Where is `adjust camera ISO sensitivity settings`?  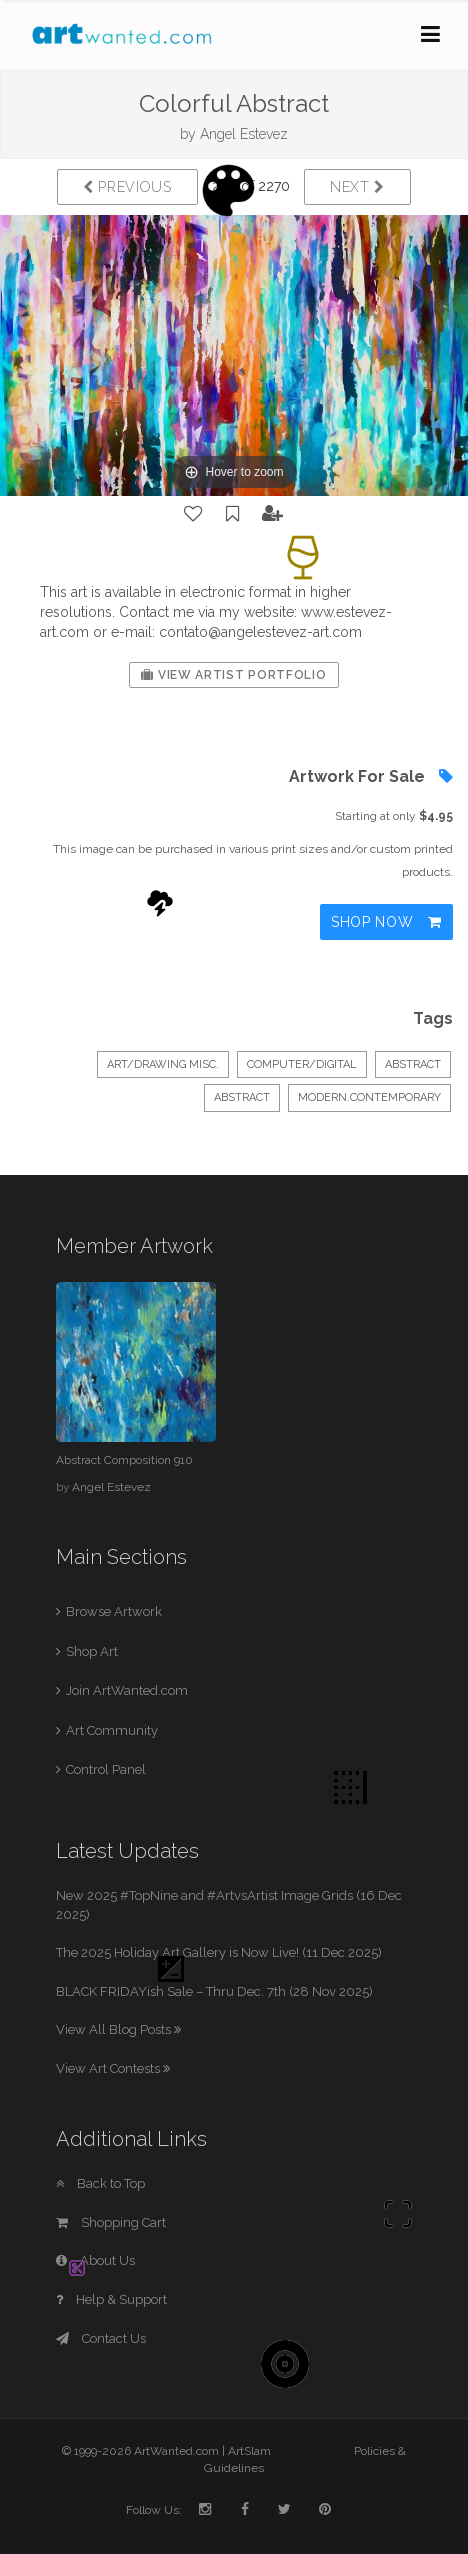
adjust camera ISO sensitivity settings is located at coordinates (171, 1969).